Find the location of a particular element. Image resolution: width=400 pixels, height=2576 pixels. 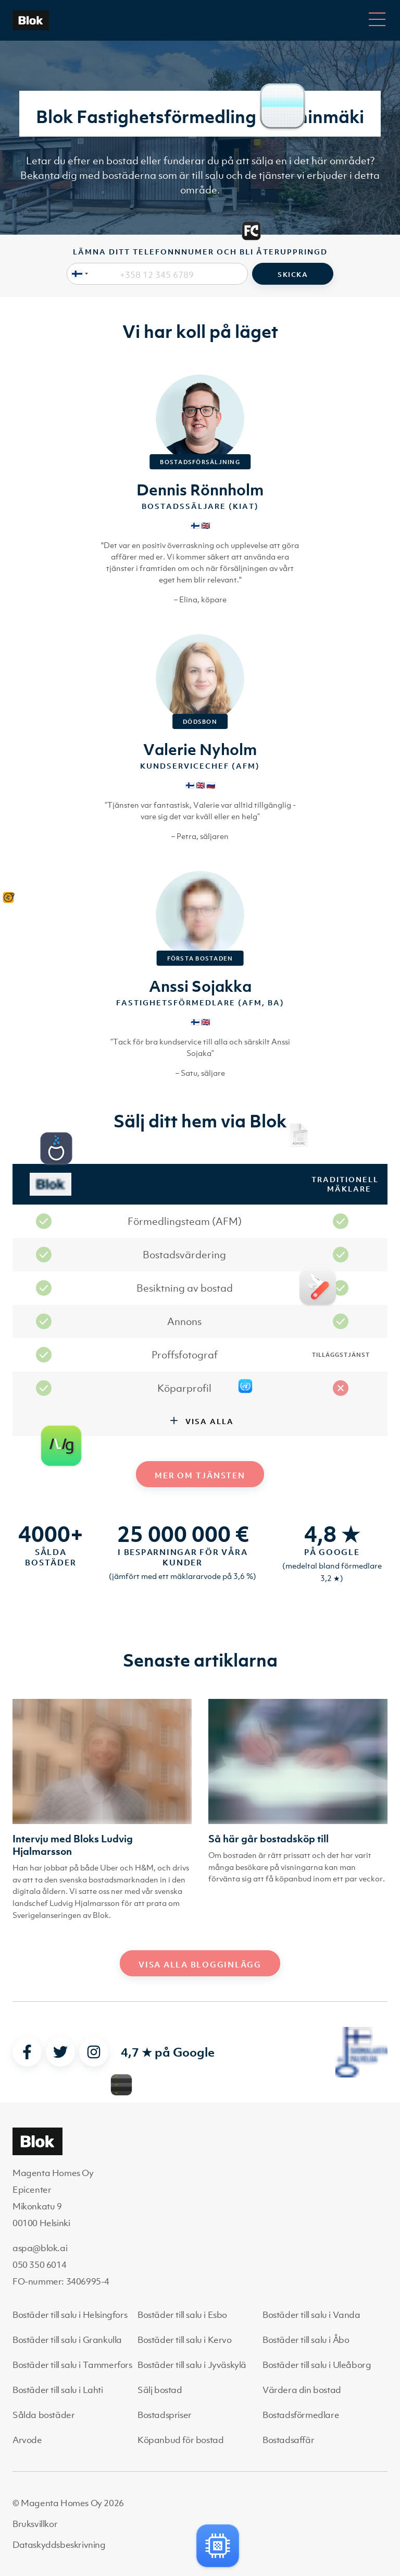

access network server settings is located at coordinates (121, 2085).